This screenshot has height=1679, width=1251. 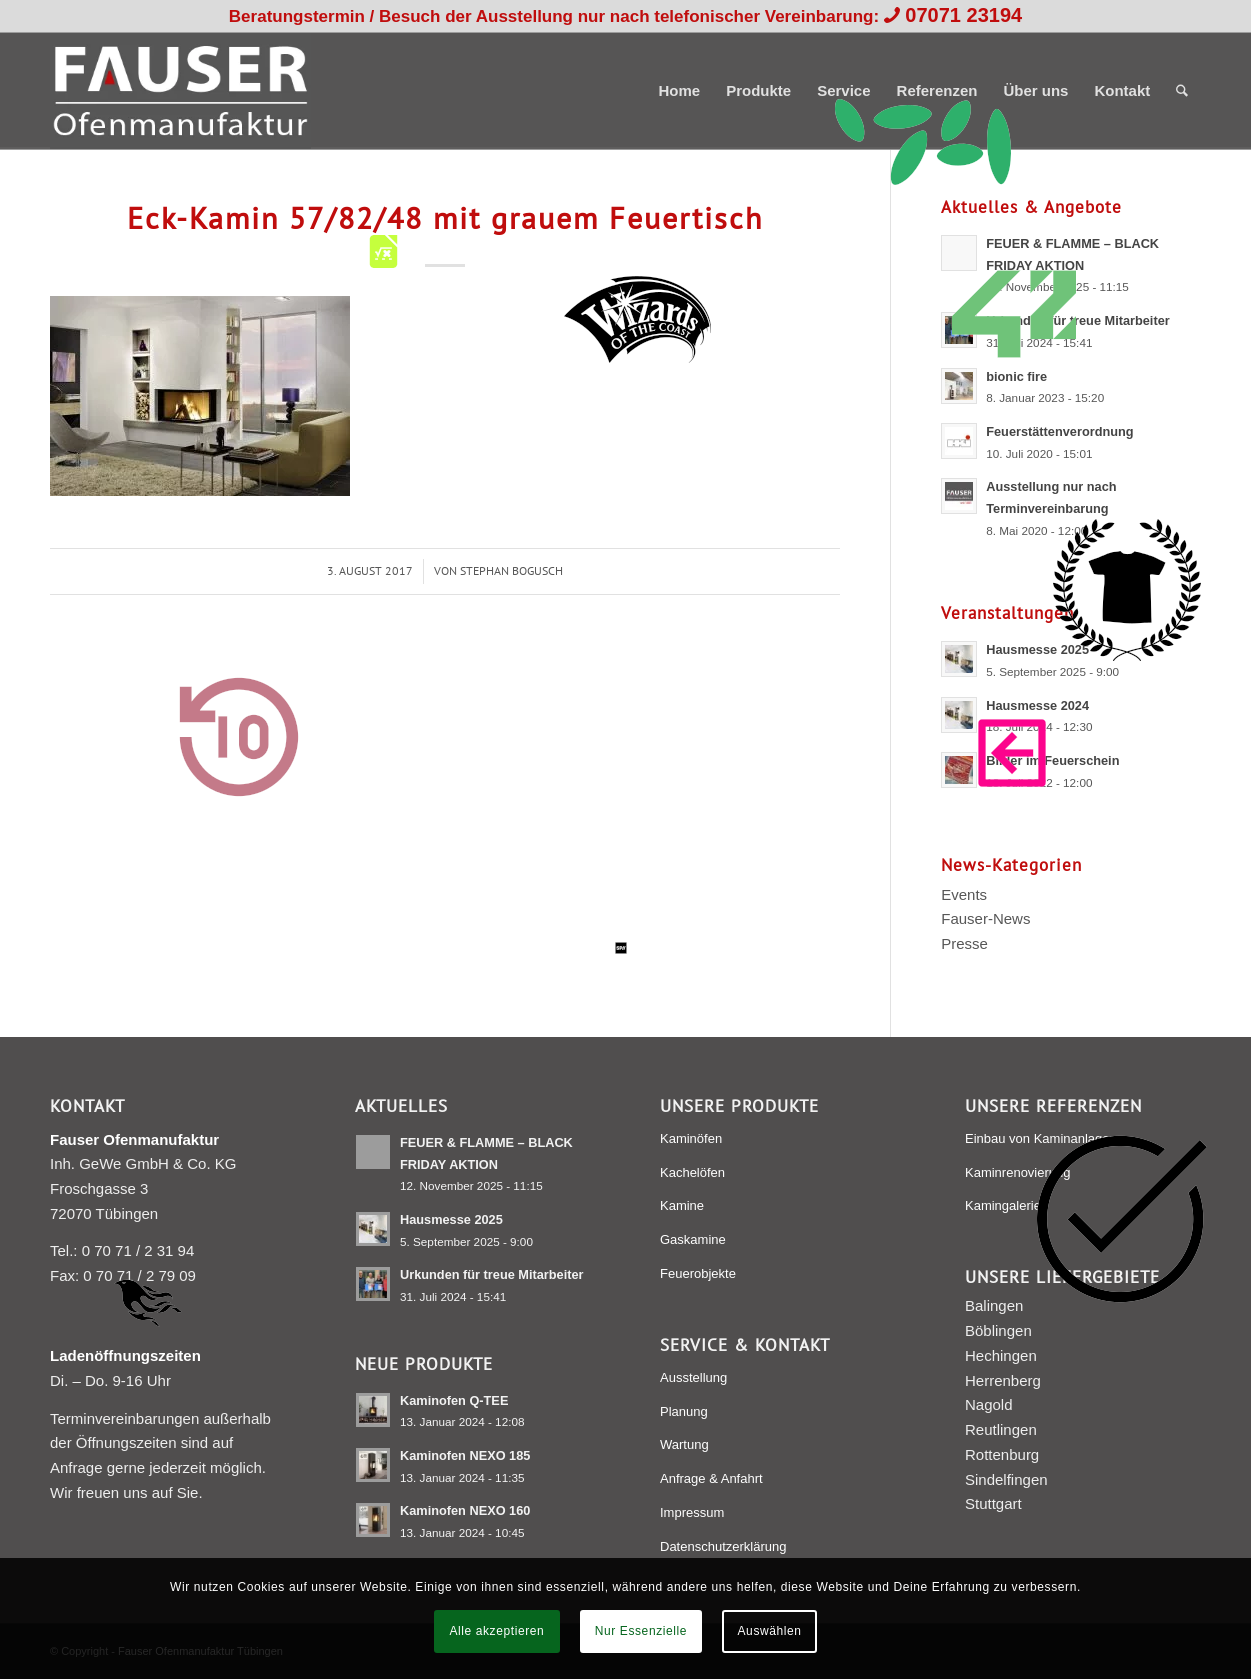 What do you see at coordinates (383, 251) in the screenshot?
I see `open LibreOffice Math application` at bounding box center [383, 251].